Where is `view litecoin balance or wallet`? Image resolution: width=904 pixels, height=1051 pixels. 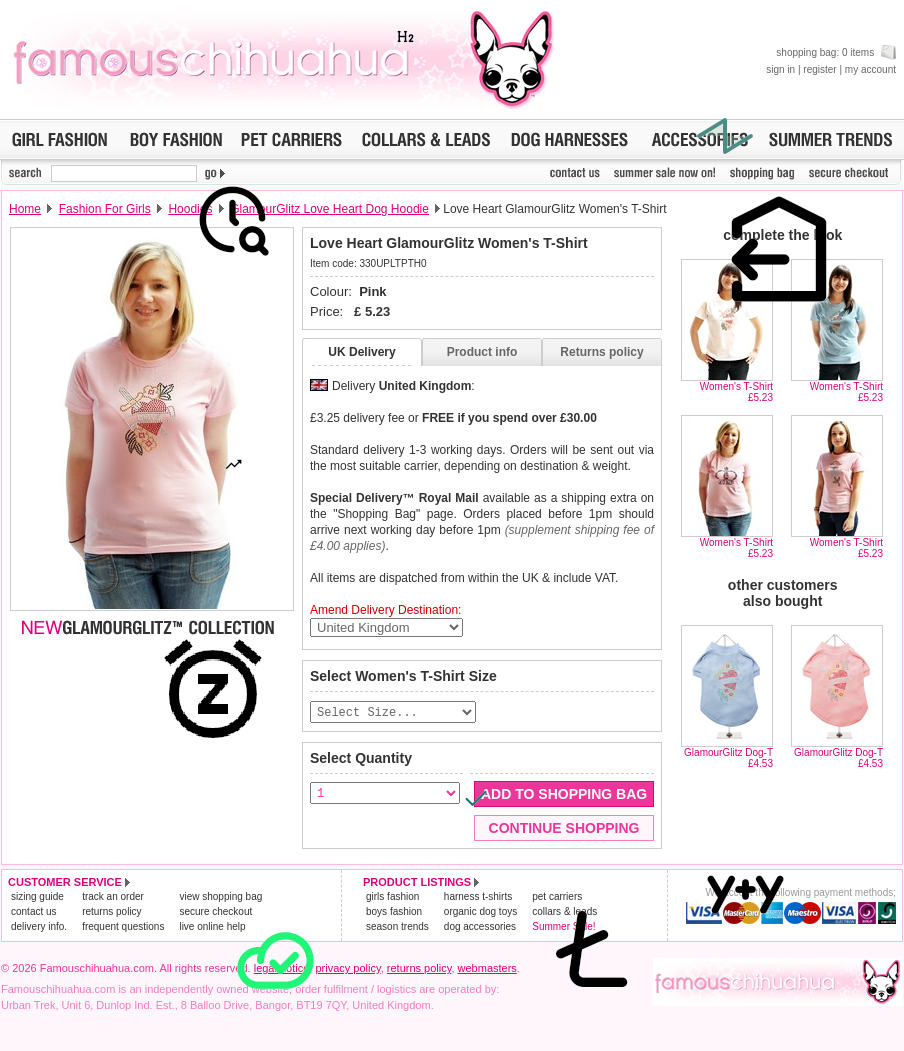
view litecoin balance or wallet is located at coordinates (594, 949).